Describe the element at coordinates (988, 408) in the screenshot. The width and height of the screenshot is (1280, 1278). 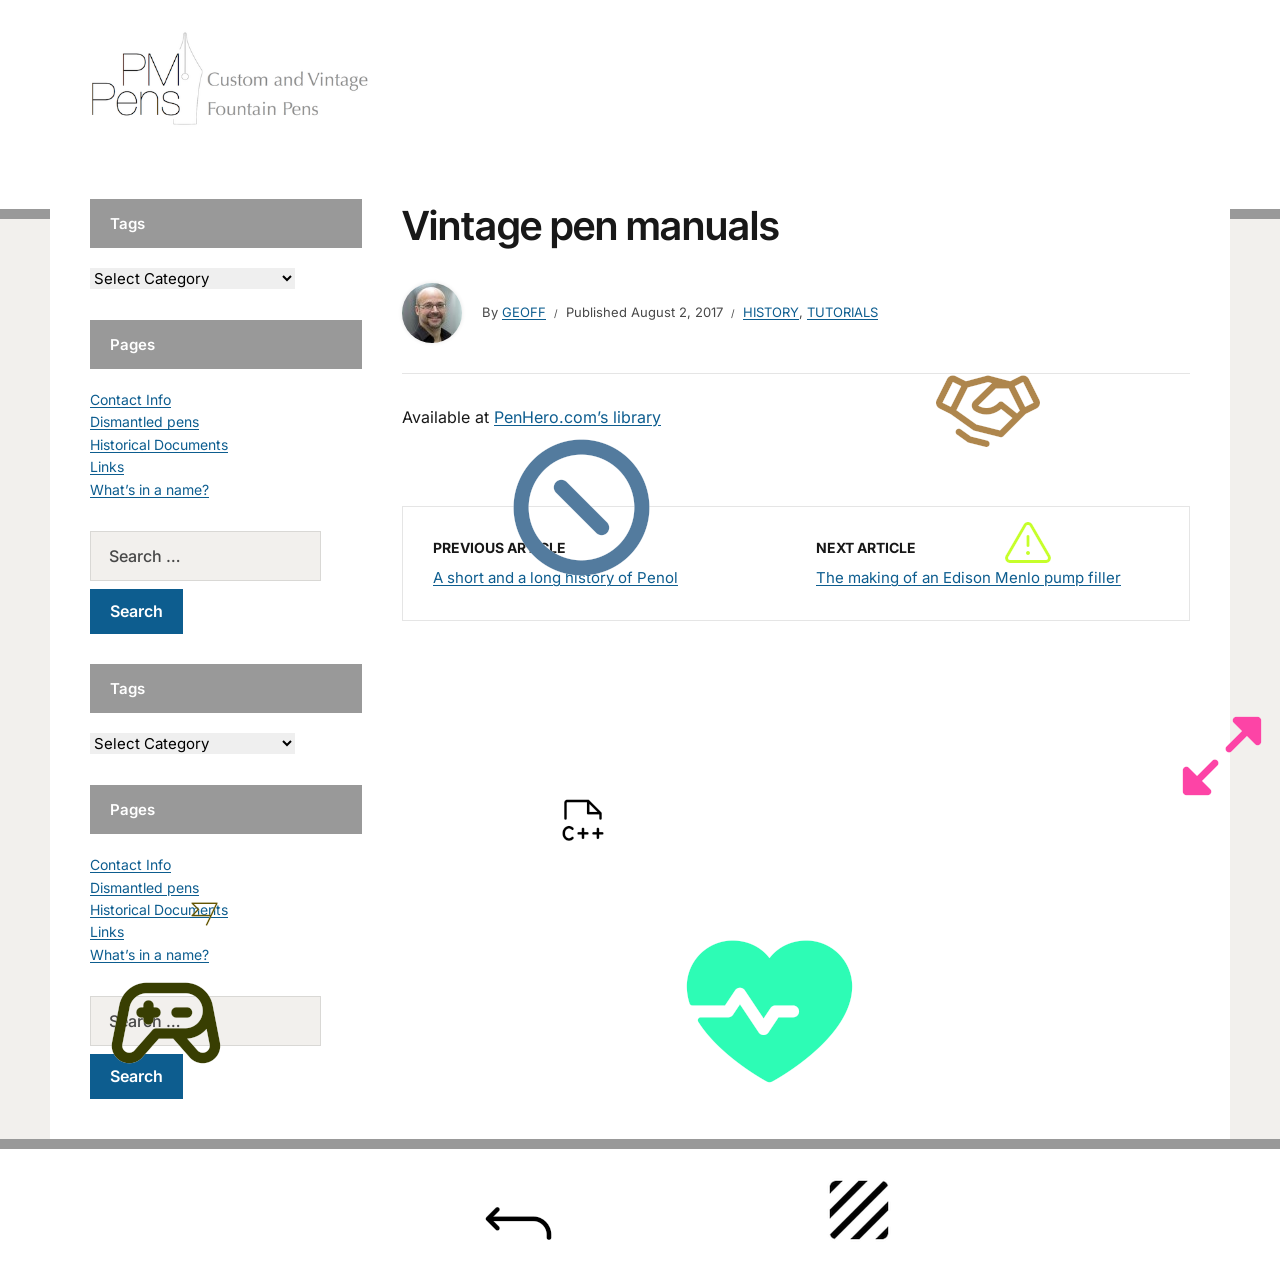
I see `indicates a partnership or collaboration feature` at that location.